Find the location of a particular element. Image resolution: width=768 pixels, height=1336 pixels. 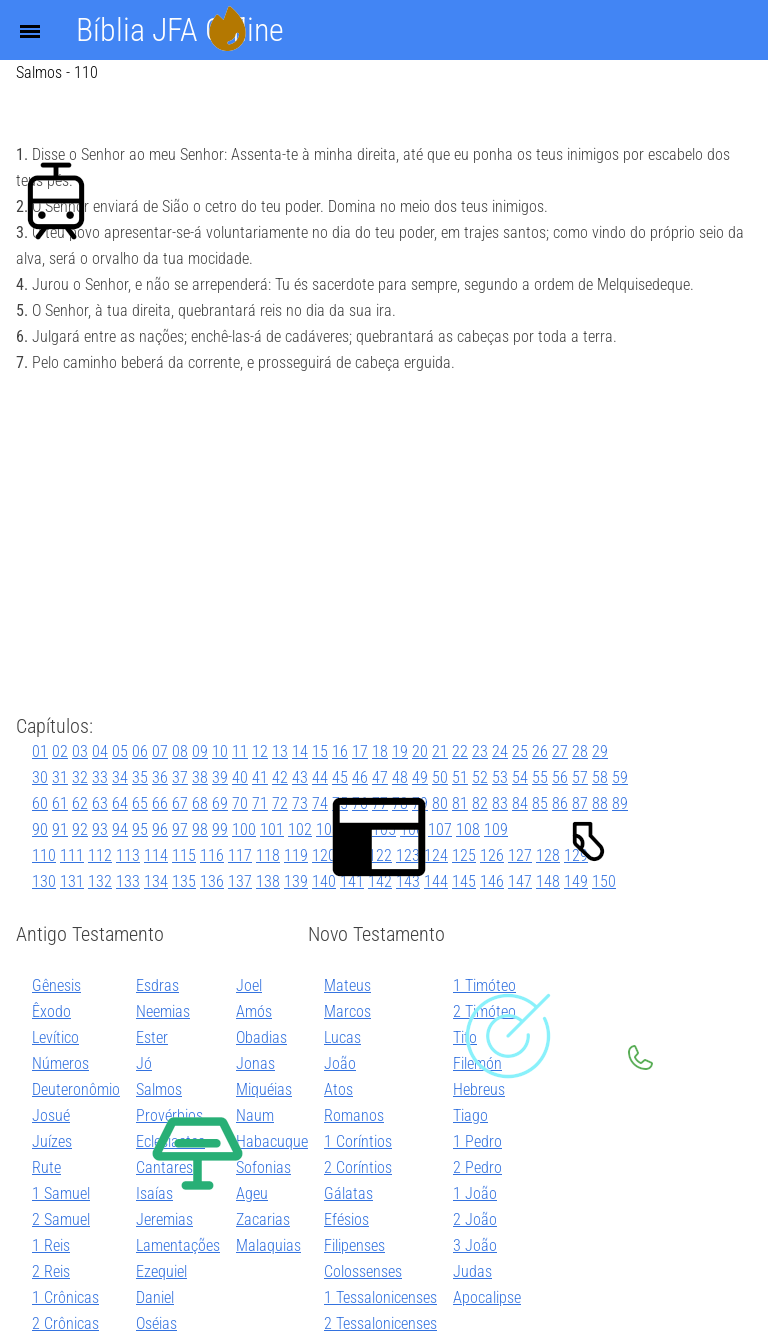

indicates trending or popular content is located at coordinates (227, 29).